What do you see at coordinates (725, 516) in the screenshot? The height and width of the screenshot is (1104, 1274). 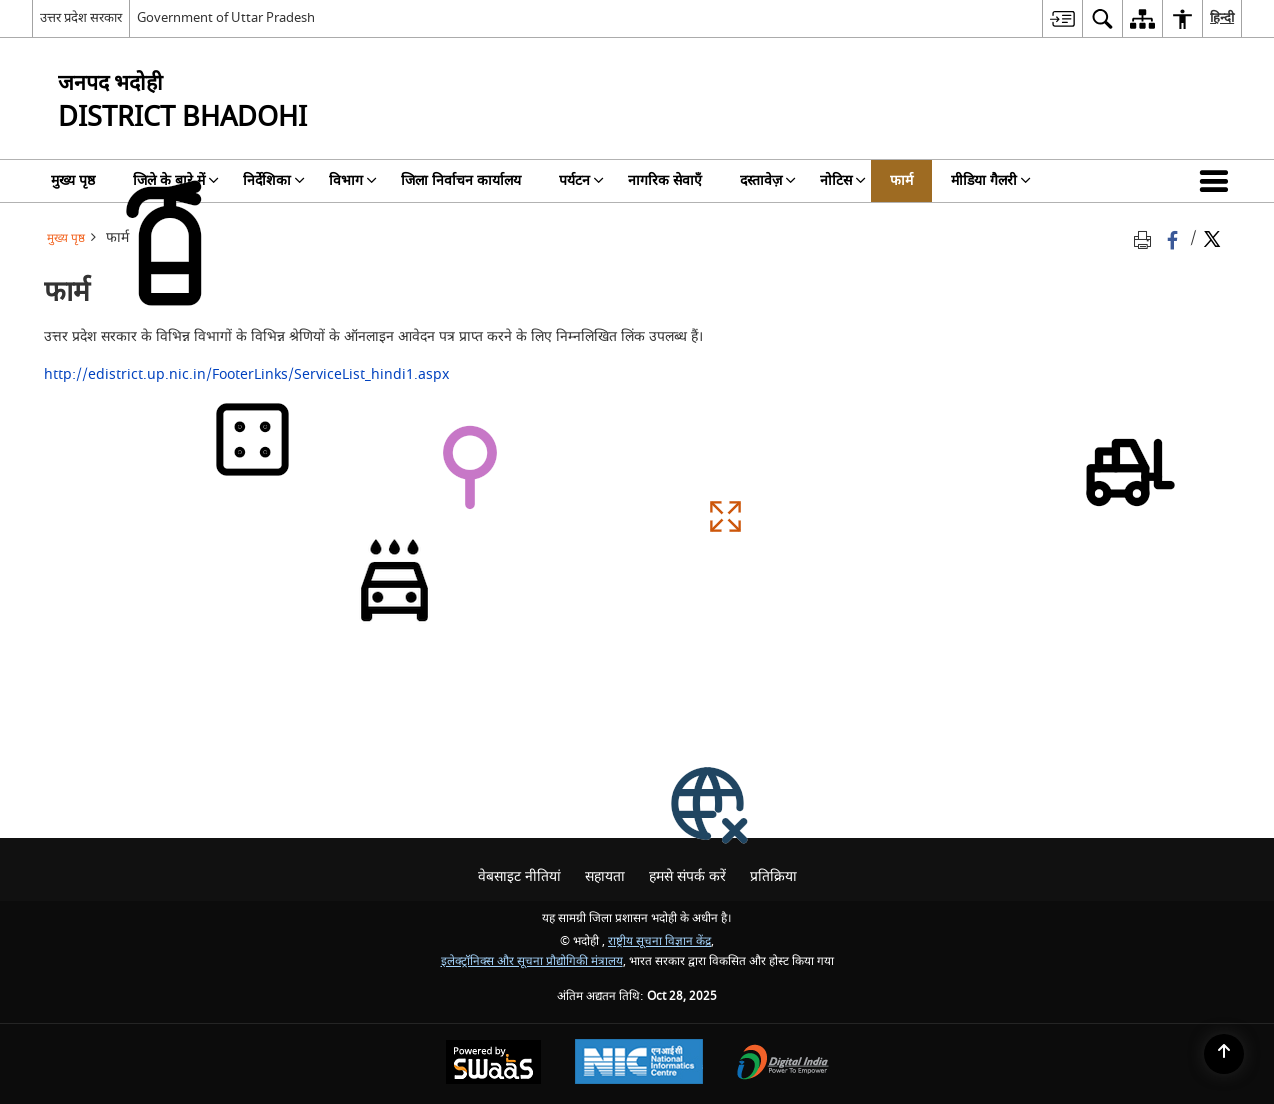 I see `expand to fullscreen mode` at bounding box center [725, 516].